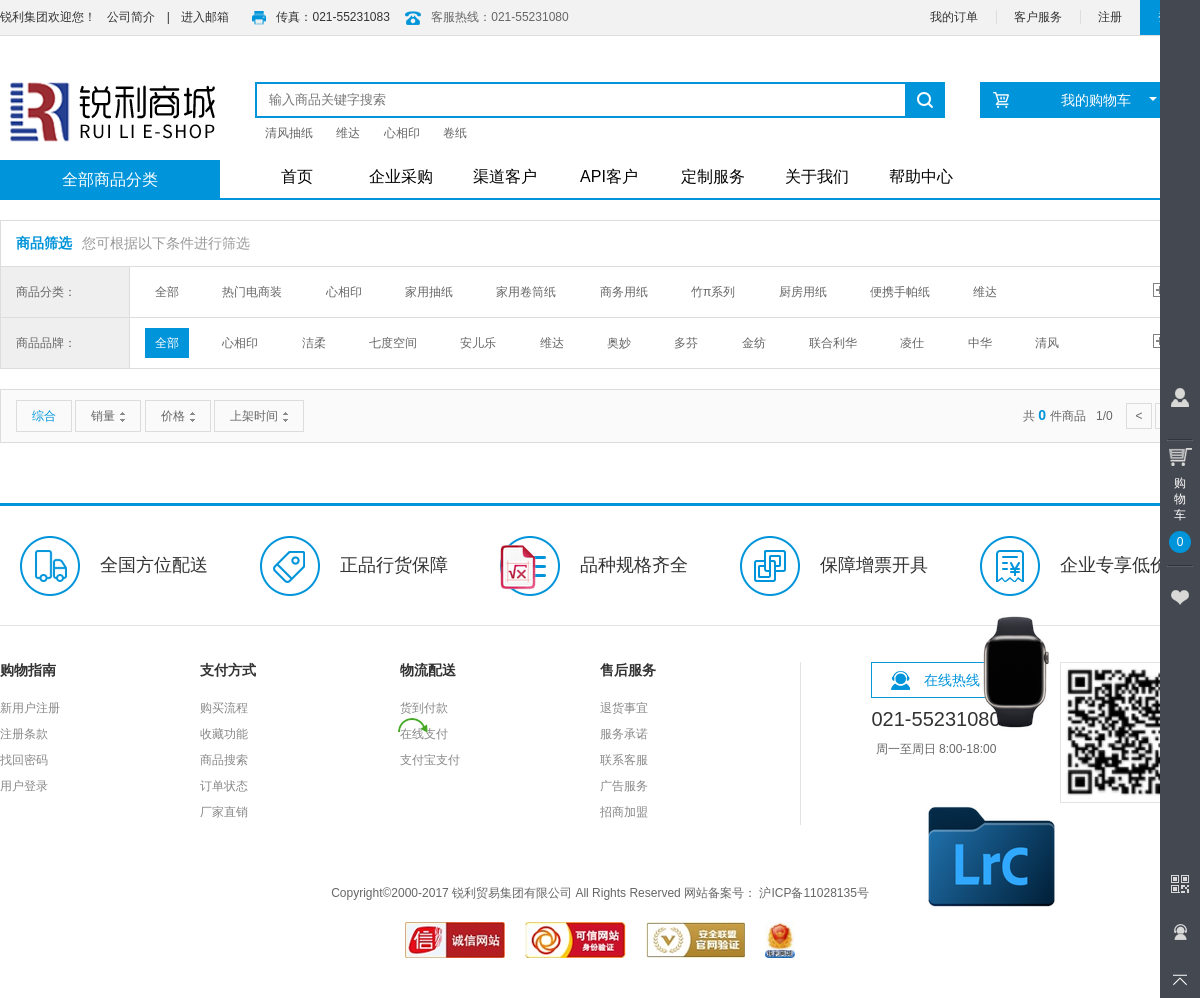  I want to click on open an opendocument formula template file, so click(518, 567).